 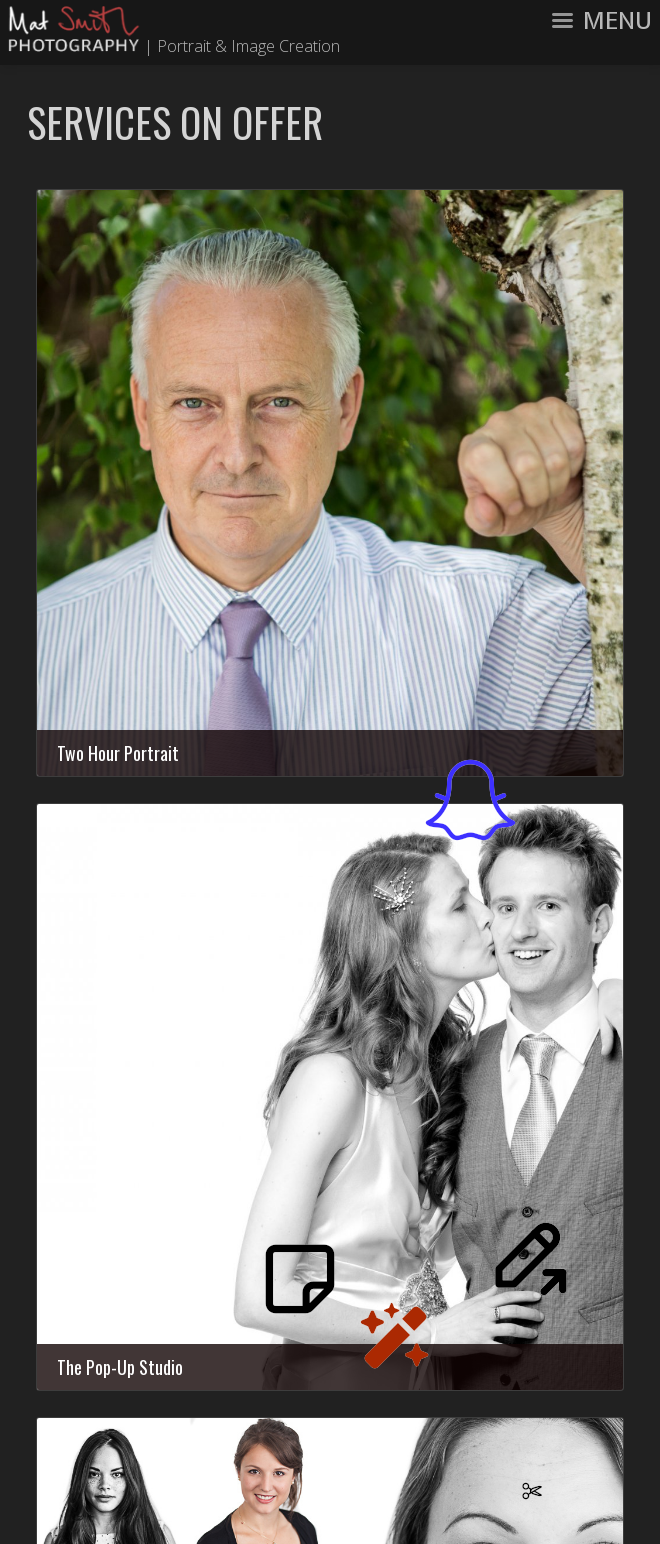 What do you see at coordinates (529, 1254) in the screenshot?
I see `share your edits or annotations` at bounding box center [529, 1254].